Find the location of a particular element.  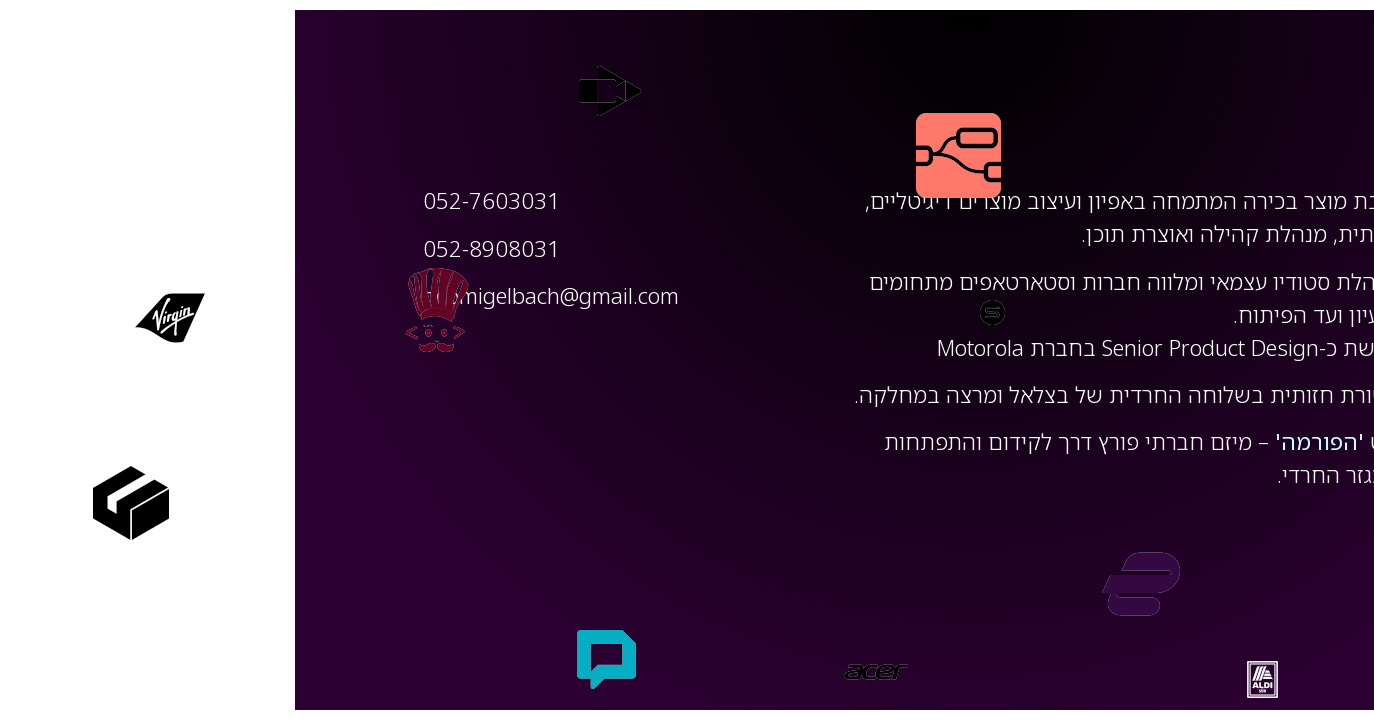

open screencastify screen recording app is located at coordinates (610, 91).